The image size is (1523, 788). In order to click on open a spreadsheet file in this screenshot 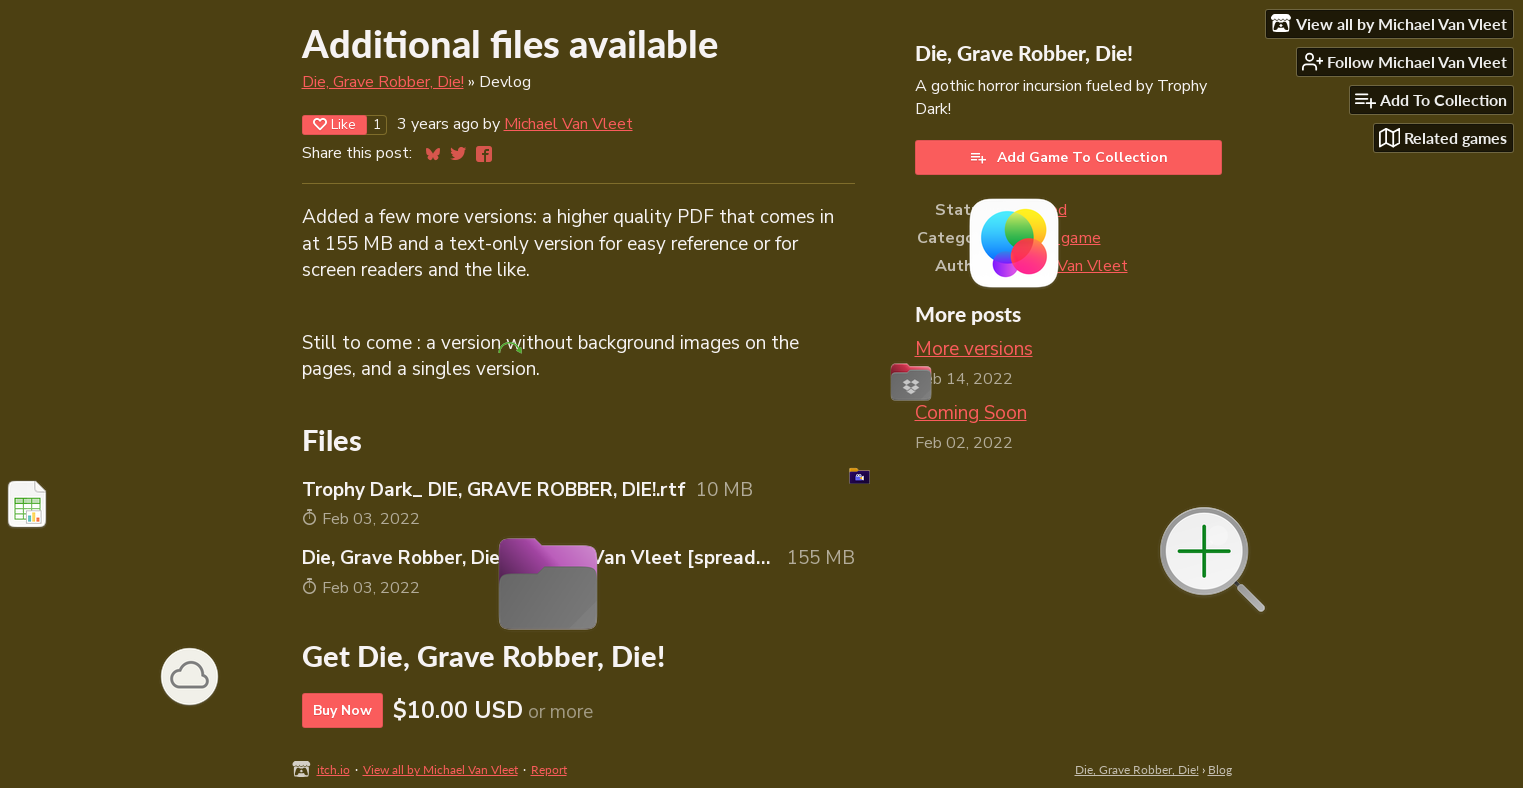, I will do `click(27, 504)`.